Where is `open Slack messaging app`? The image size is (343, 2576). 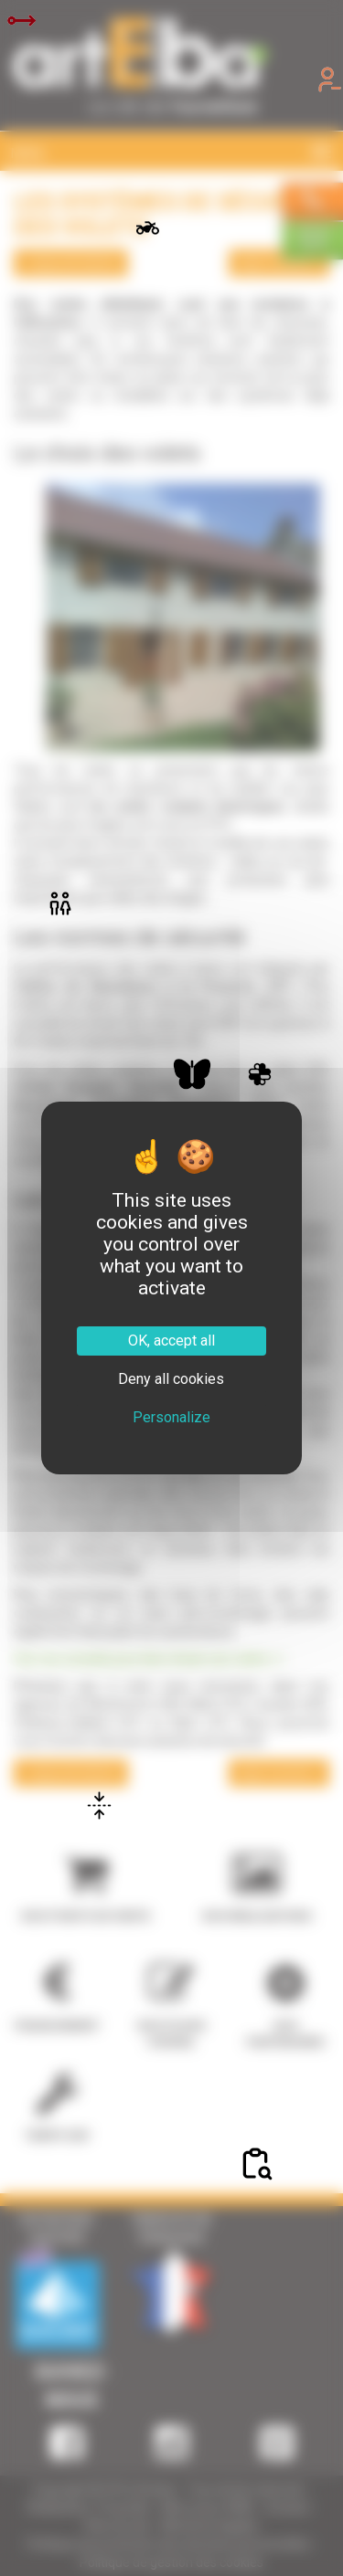 open Slack messaging app is located at coordinates (260, 1074).